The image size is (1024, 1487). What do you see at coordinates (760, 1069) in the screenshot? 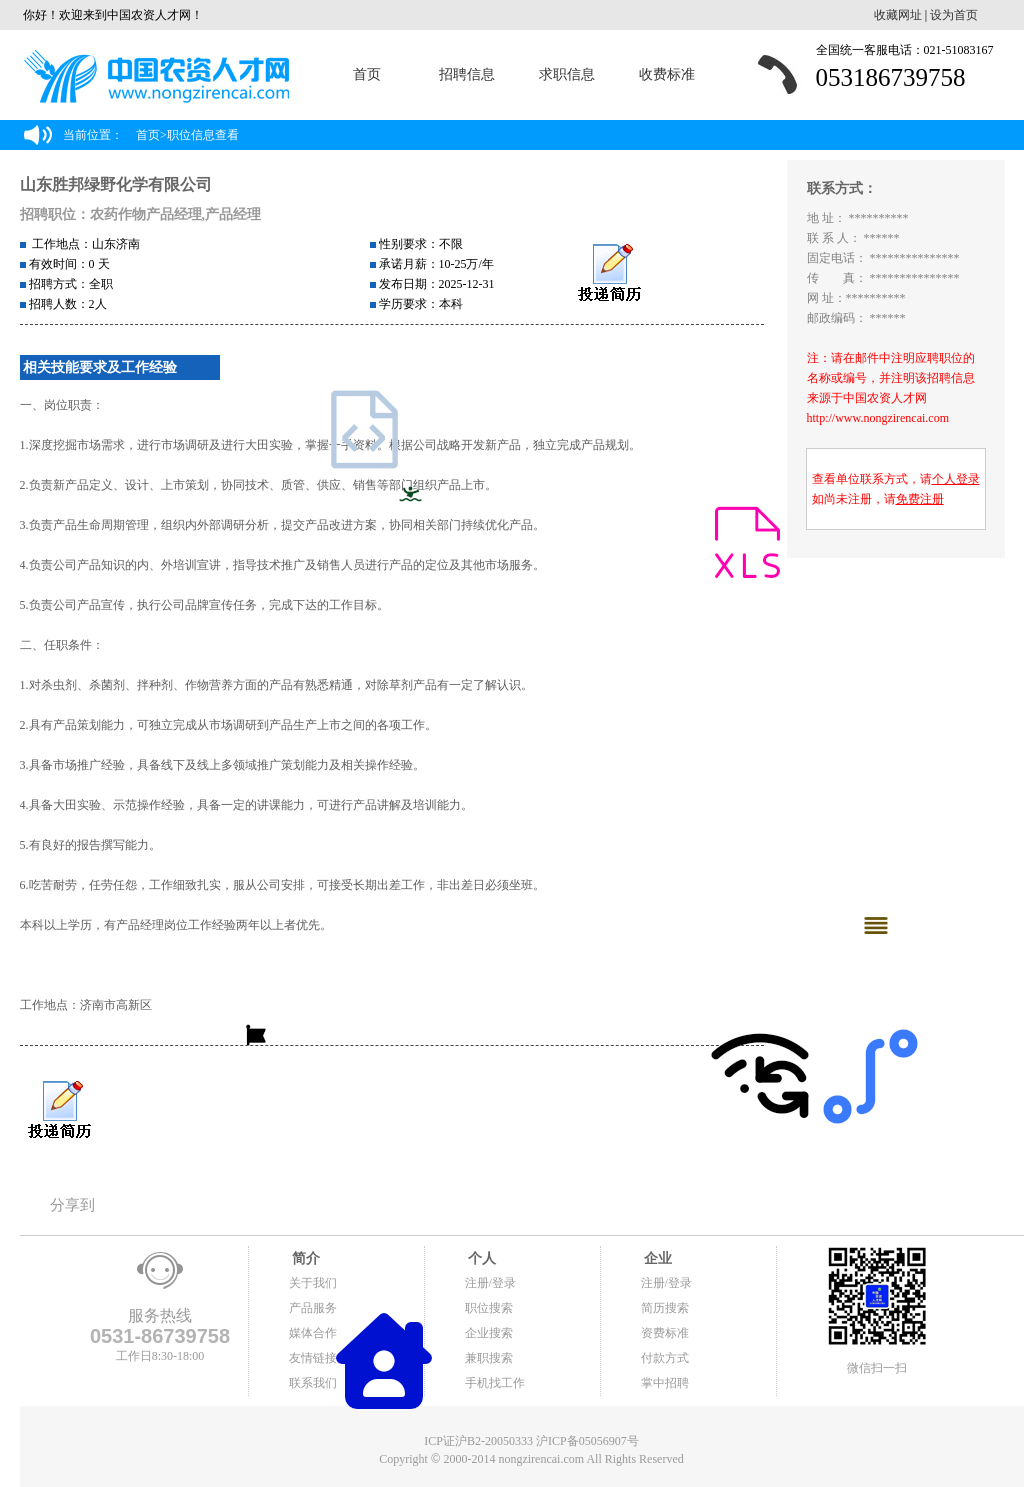
I see `sync data over wifi connection` at bounding box center [760, 1069].